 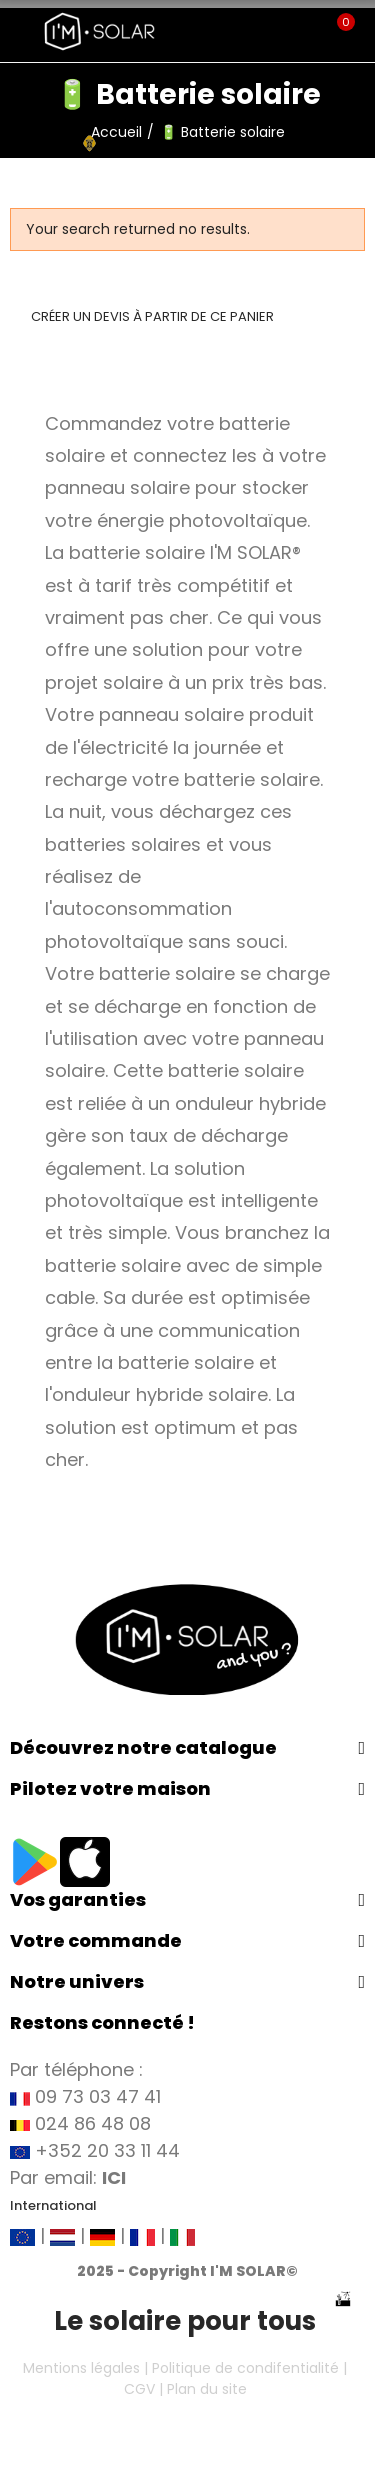 What do you see at coordinates (343, 2299) in the screenshot?
I see `indicates desert or arid climate zone` at bounding box center [343, 2299].